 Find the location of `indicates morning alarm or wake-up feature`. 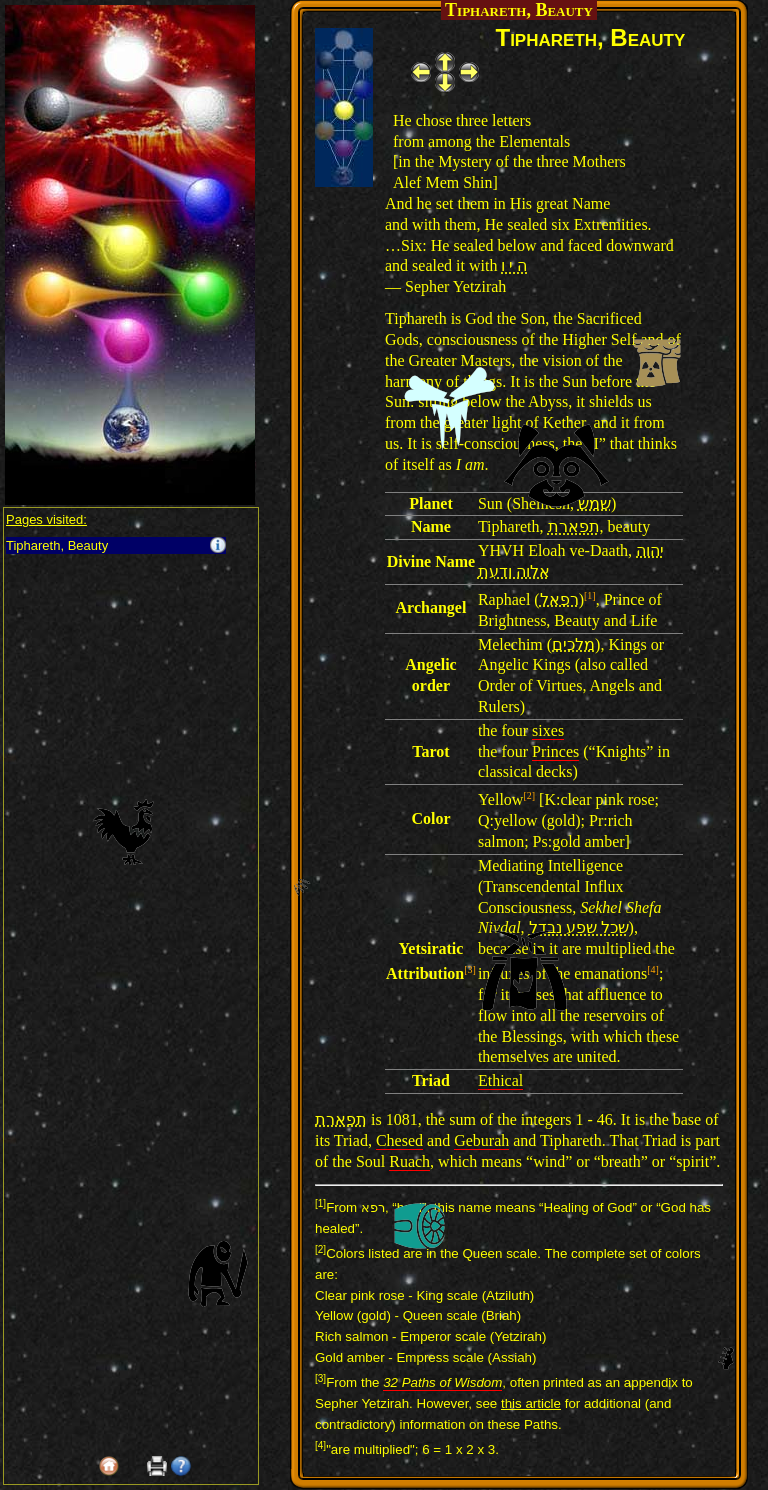

indicates morning alarm or wake-up feature is located at coordinates (123, 832).